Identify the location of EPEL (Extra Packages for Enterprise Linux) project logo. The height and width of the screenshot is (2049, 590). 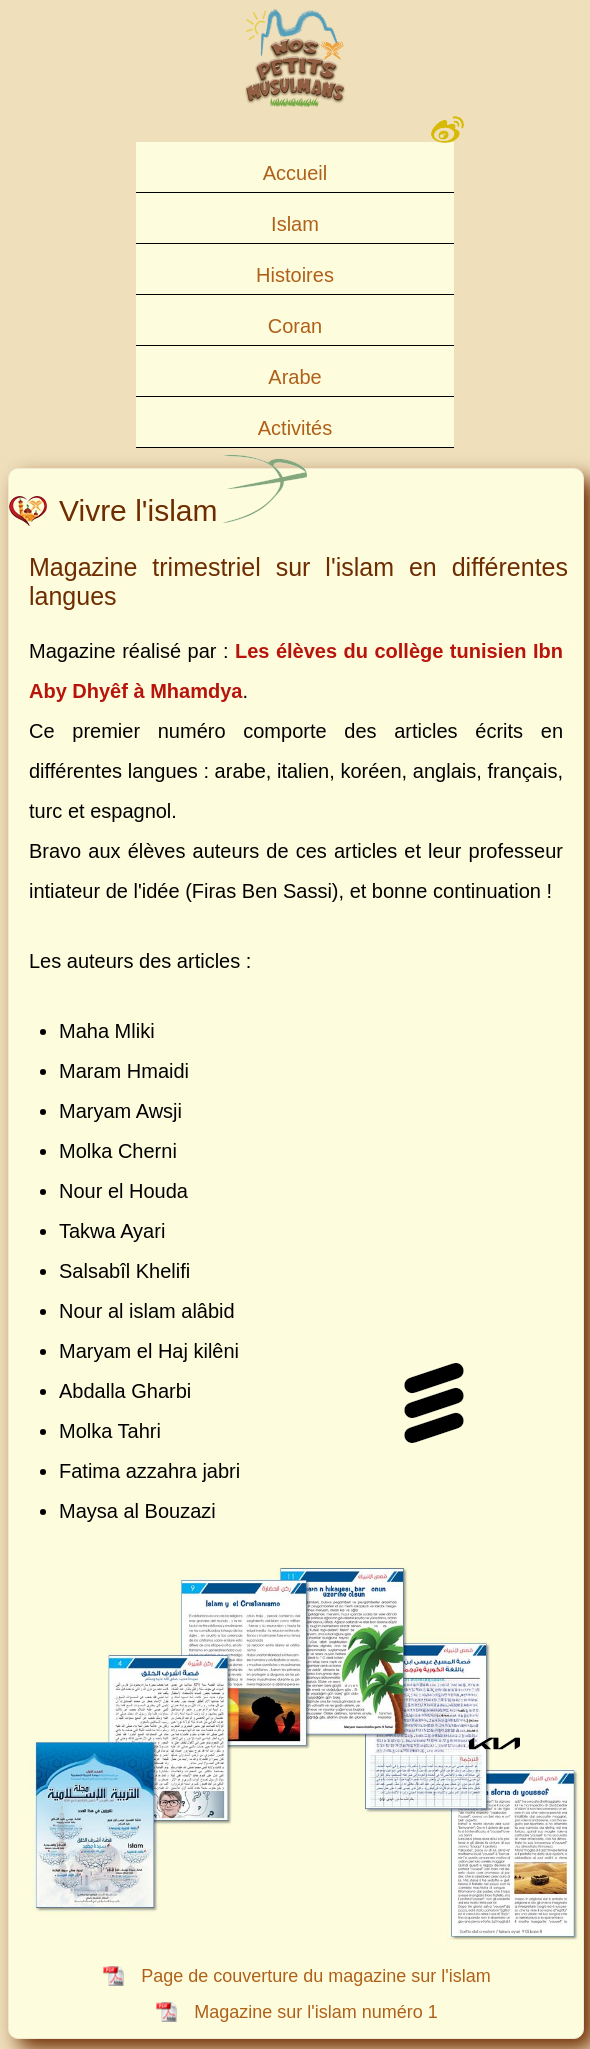
(265, 489).